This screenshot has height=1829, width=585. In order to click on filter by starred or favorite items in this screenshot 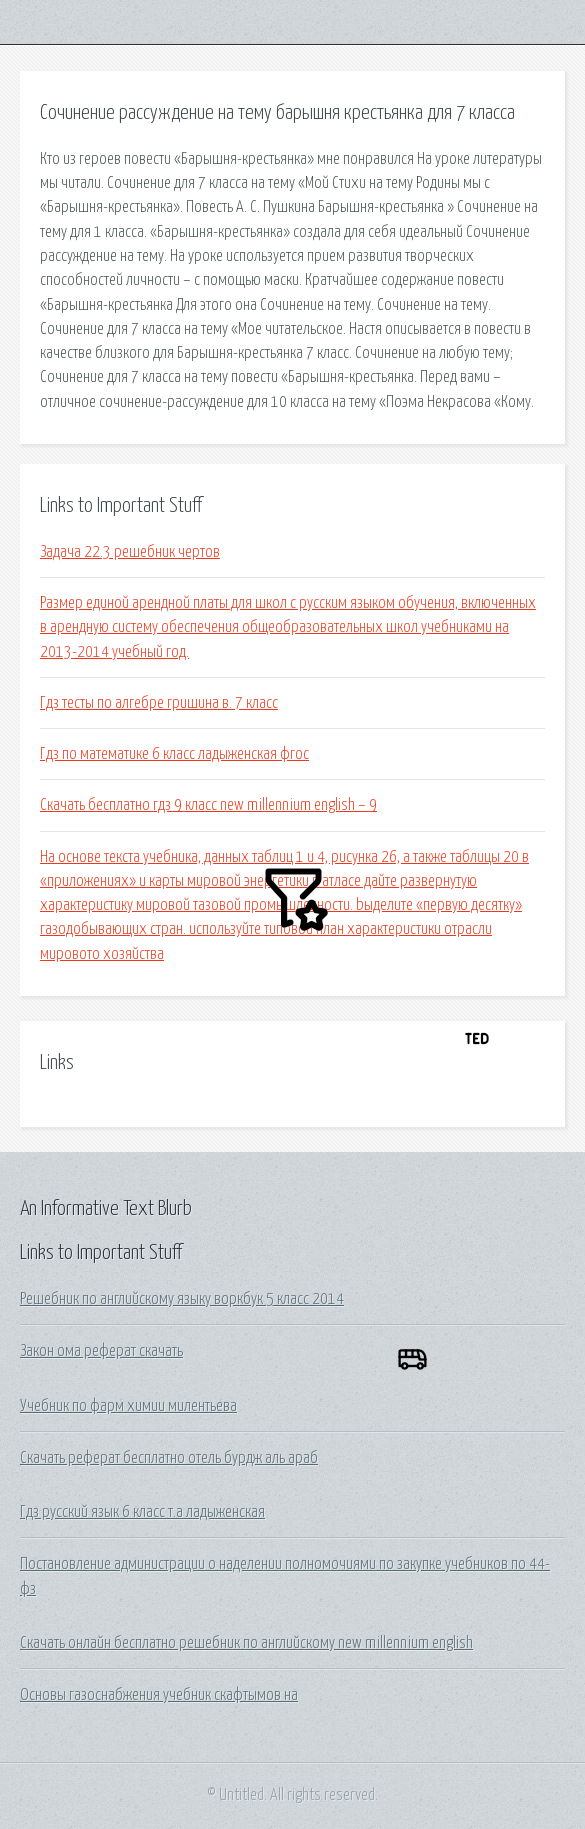, I will do `click(293, 896)`.